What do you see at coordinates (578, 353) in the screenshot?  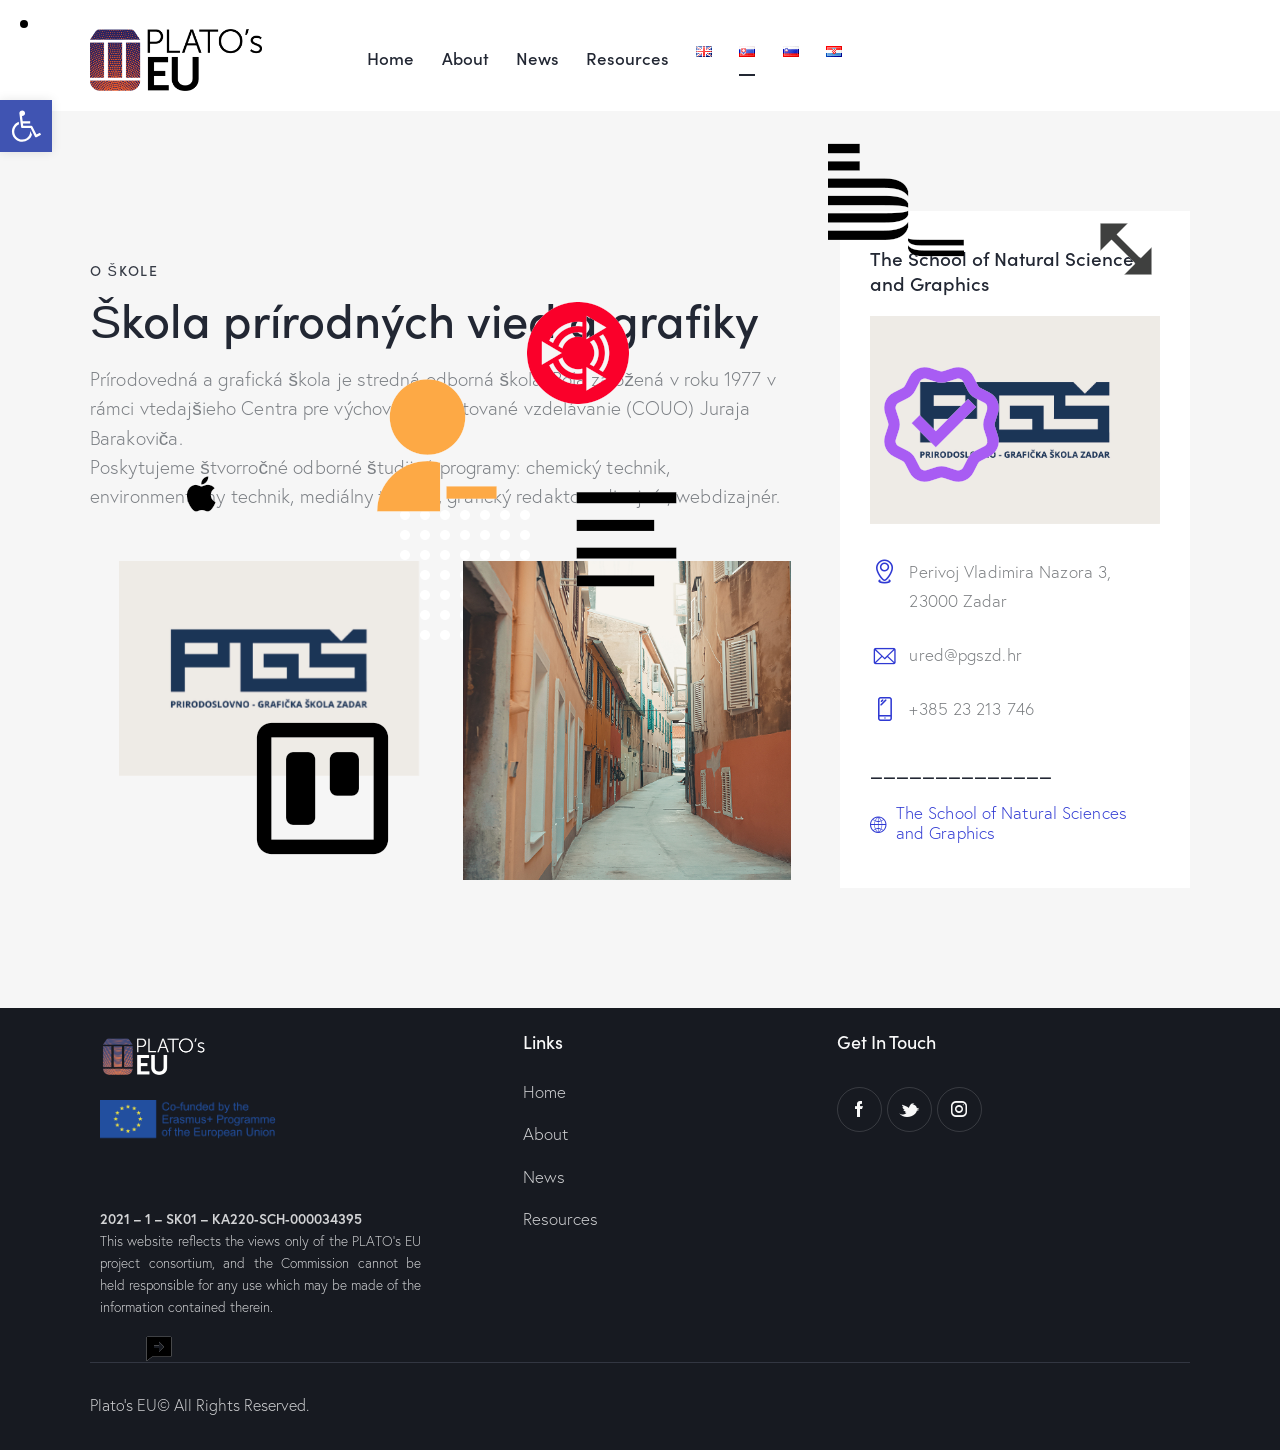 I see `ubuntu mate linux distribution logo` at bounding box center [578, 353].